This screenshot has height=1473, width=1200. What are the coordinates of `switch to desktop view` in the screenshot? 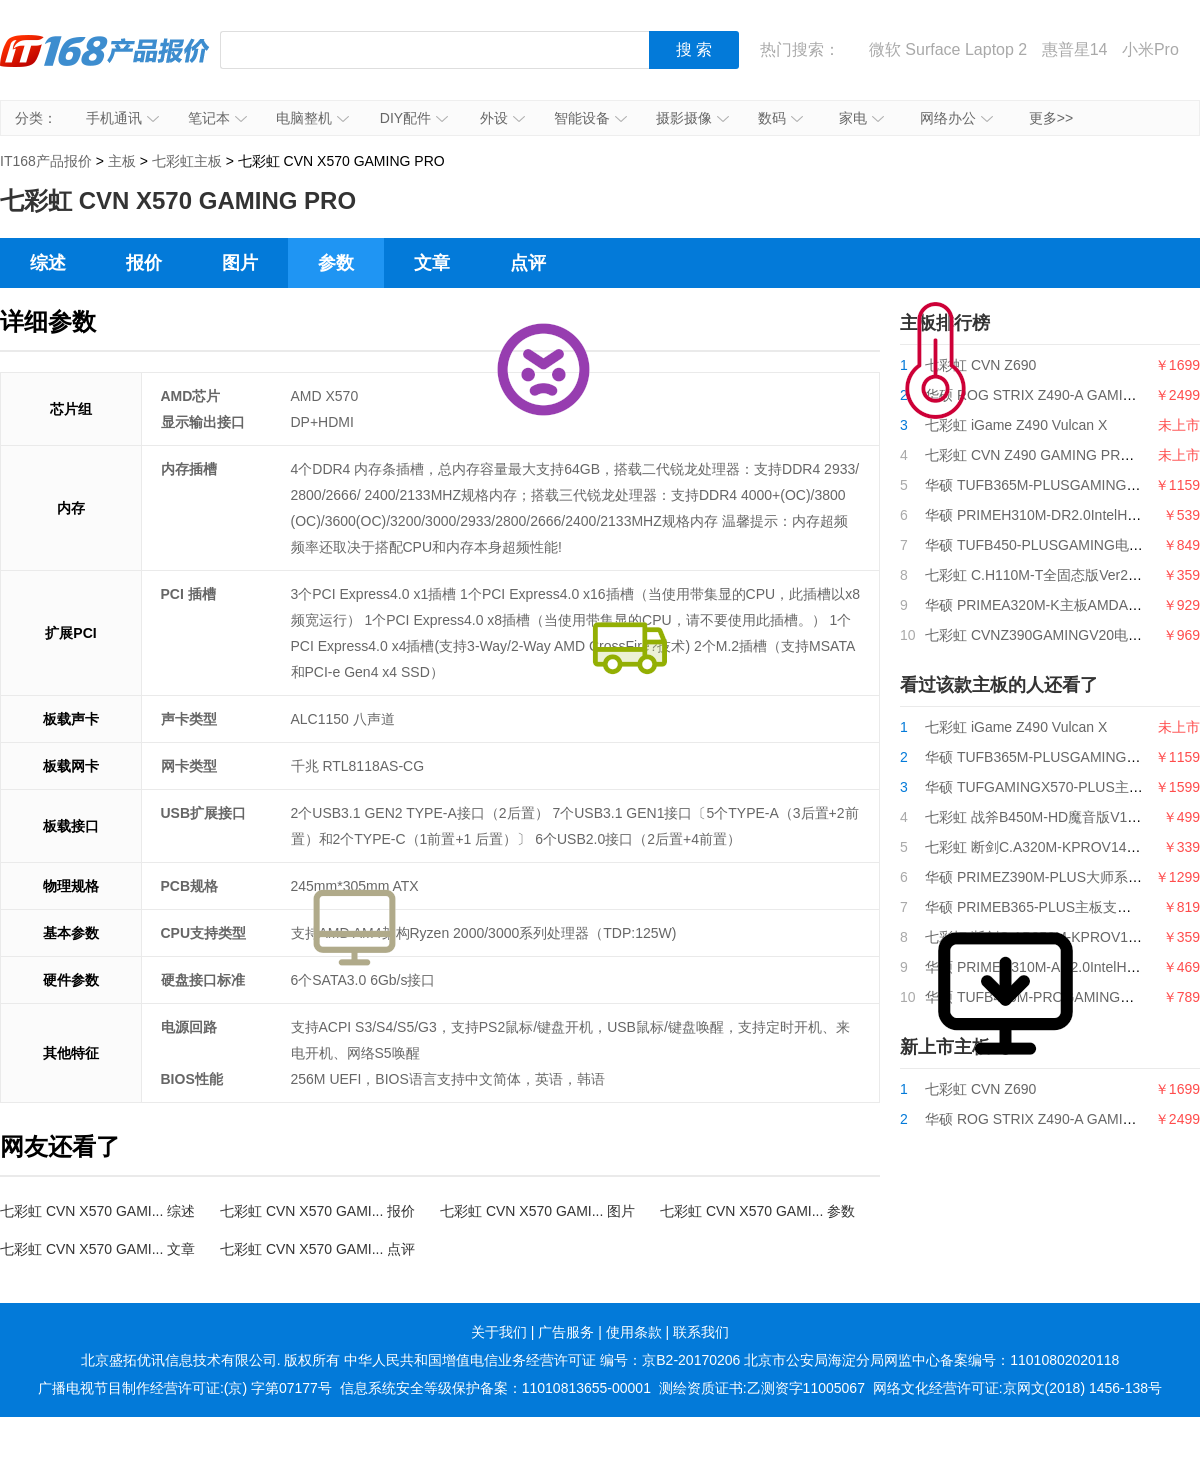 It's located at (354, 924).